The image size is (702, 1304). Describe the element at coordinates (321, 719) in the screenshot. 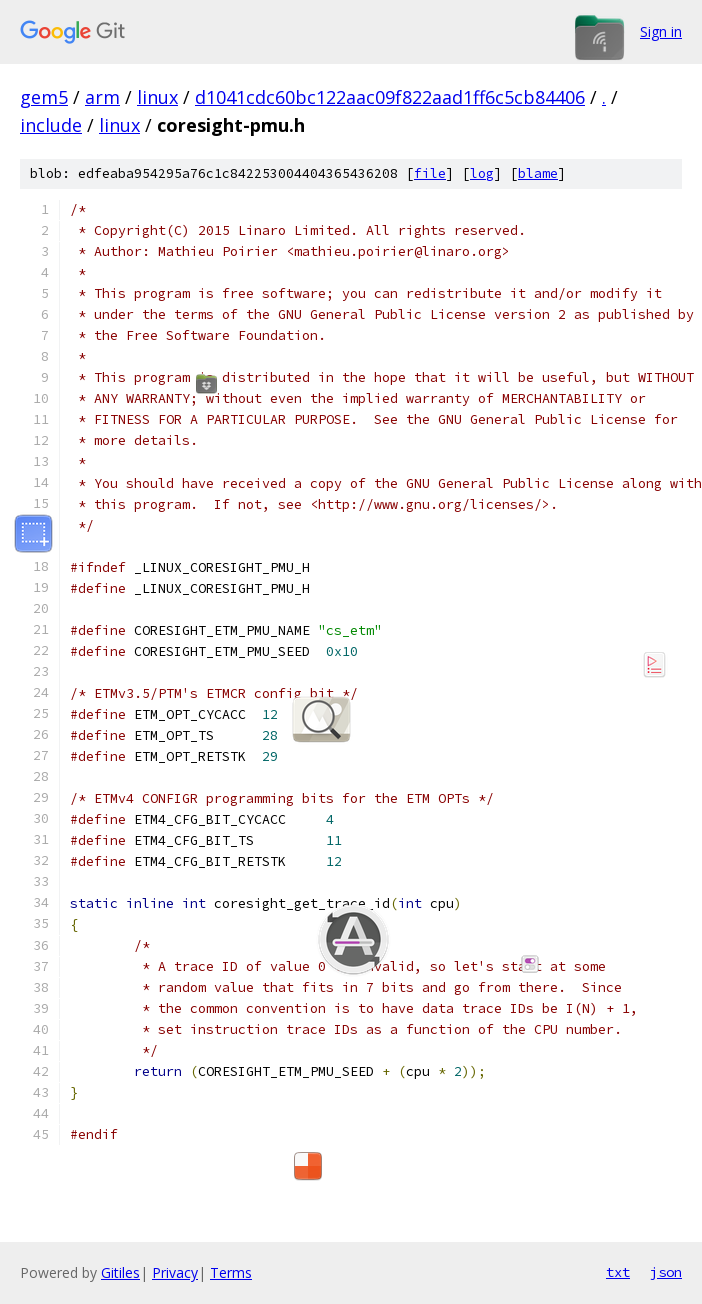

I see `open eye of gnome image viewer` at that location.